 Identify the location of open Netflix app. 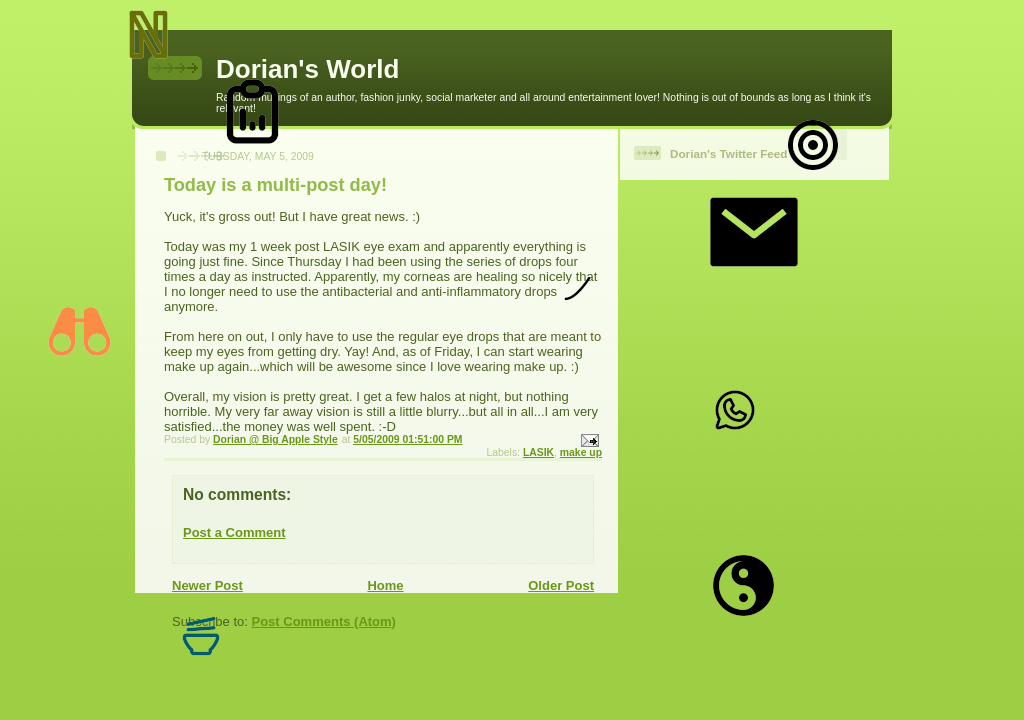
(148, 34).